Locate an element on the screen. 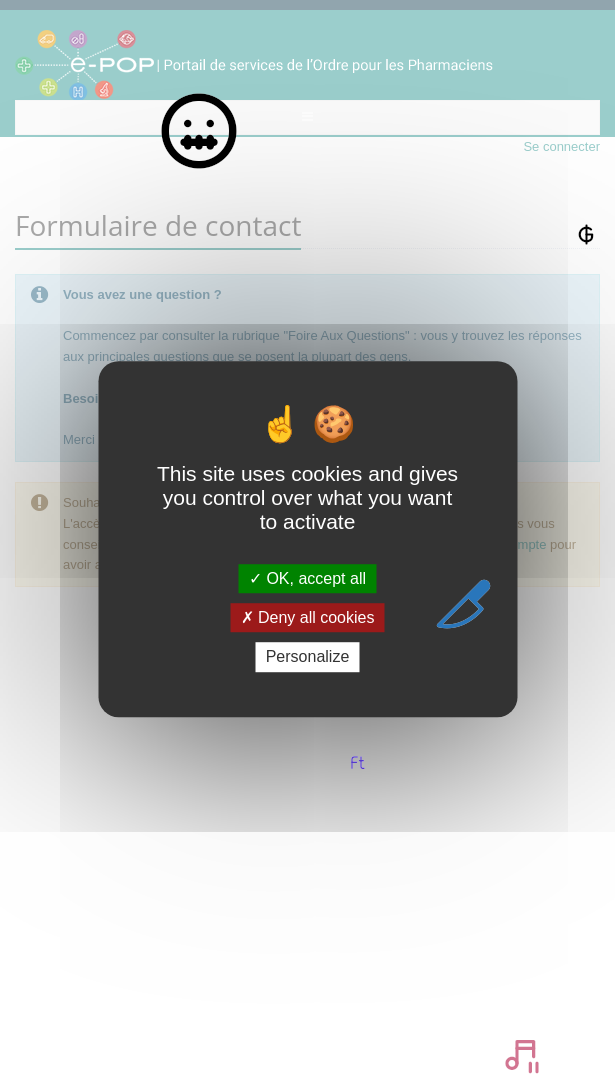 Image resolution: width=615 pixels, height=1078 pixels. indicates hungarian forint currency is located at coordinates (358, 763).